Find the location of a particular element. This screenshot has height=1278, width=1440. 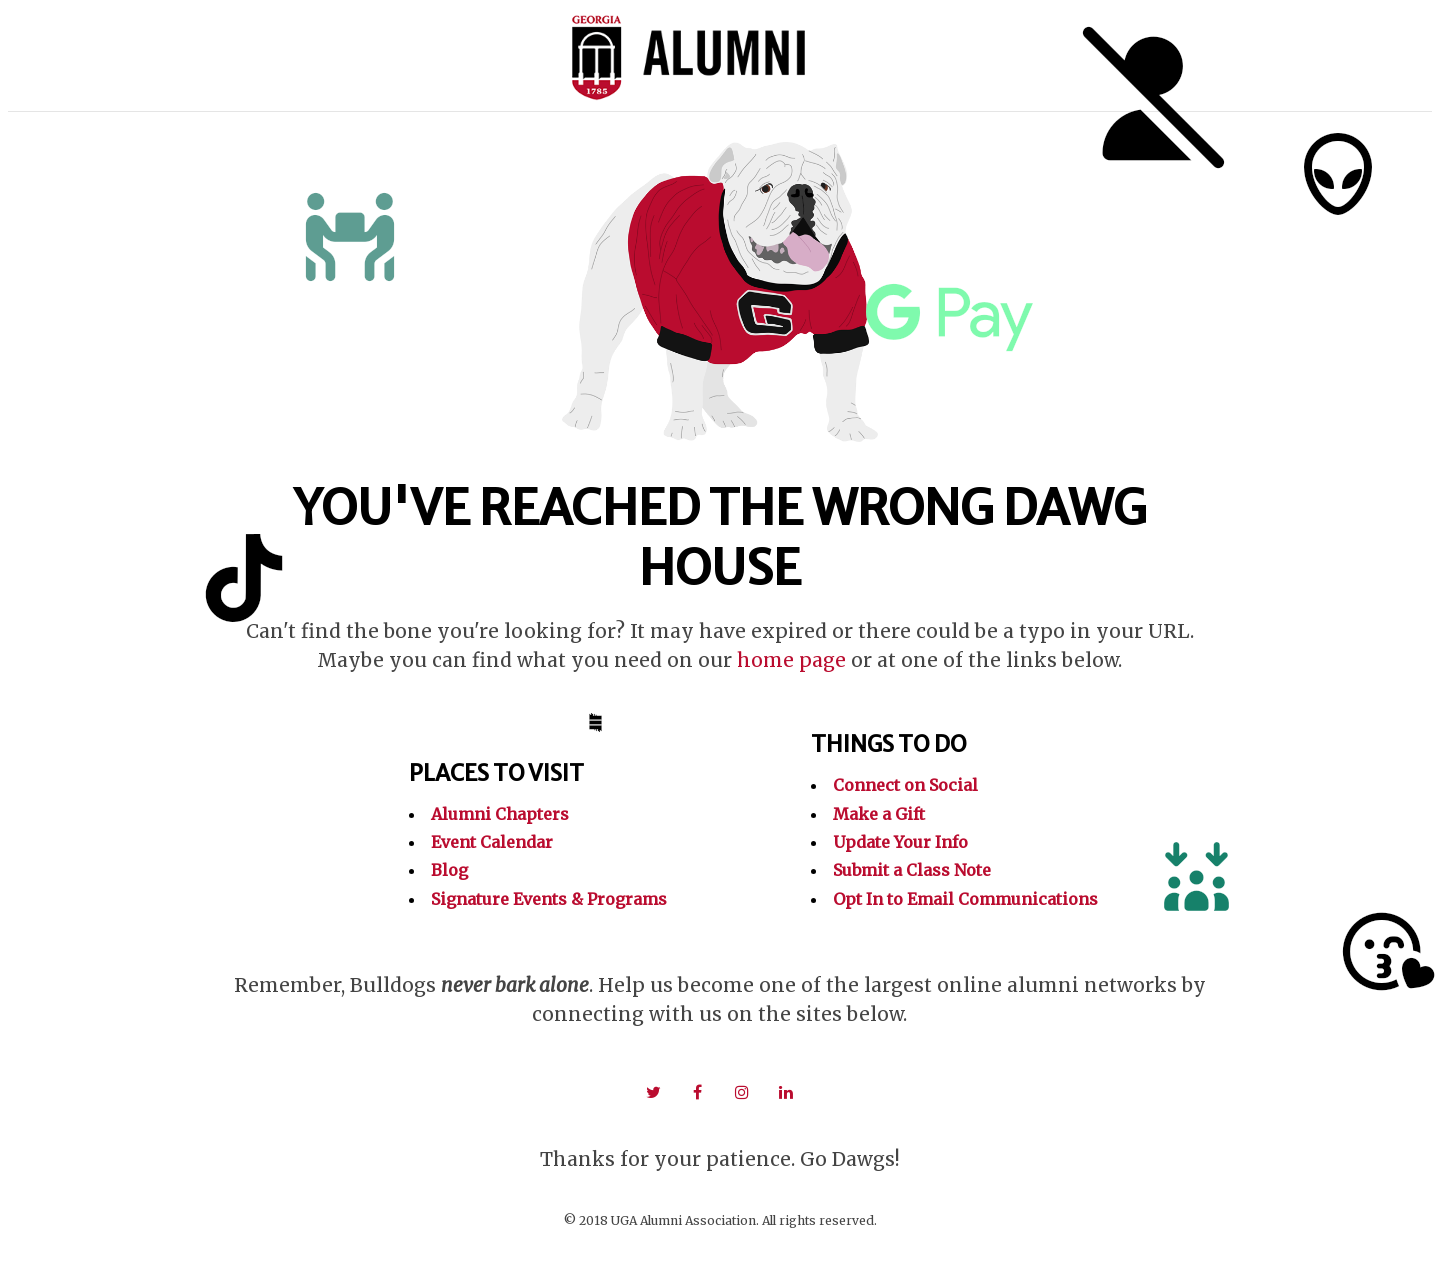

blocked or banned user is located at coordinates (1153, 97).